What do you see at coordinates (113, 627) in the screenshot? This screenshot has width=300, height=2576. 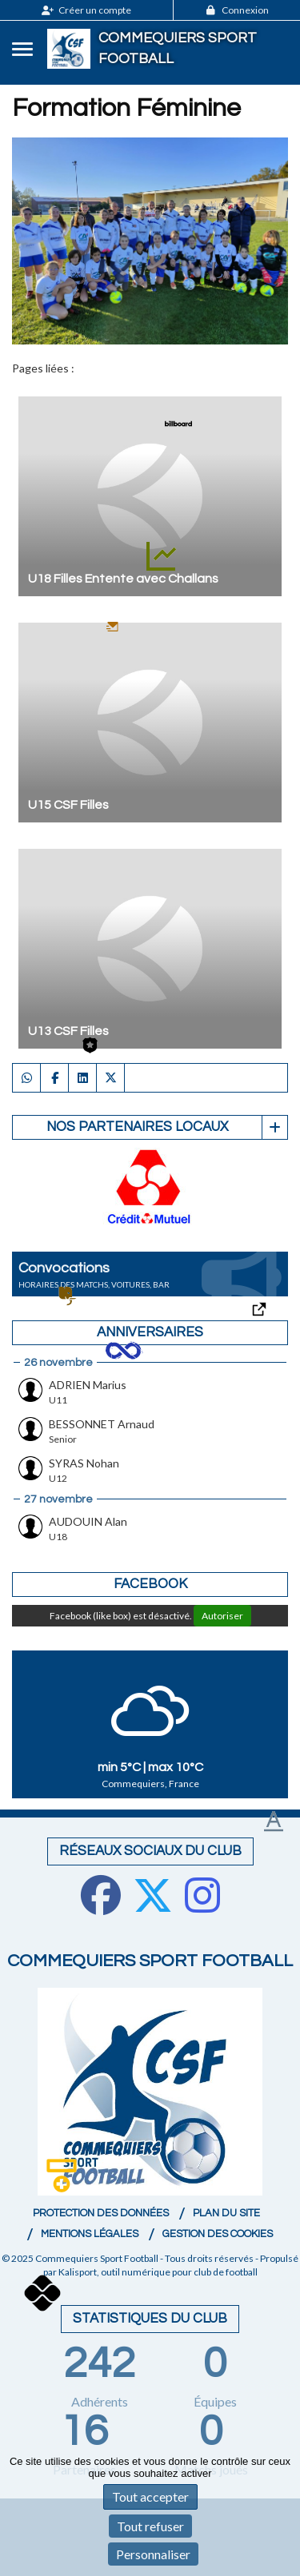 I see `send an email or message` at bounding box center [113, 627].